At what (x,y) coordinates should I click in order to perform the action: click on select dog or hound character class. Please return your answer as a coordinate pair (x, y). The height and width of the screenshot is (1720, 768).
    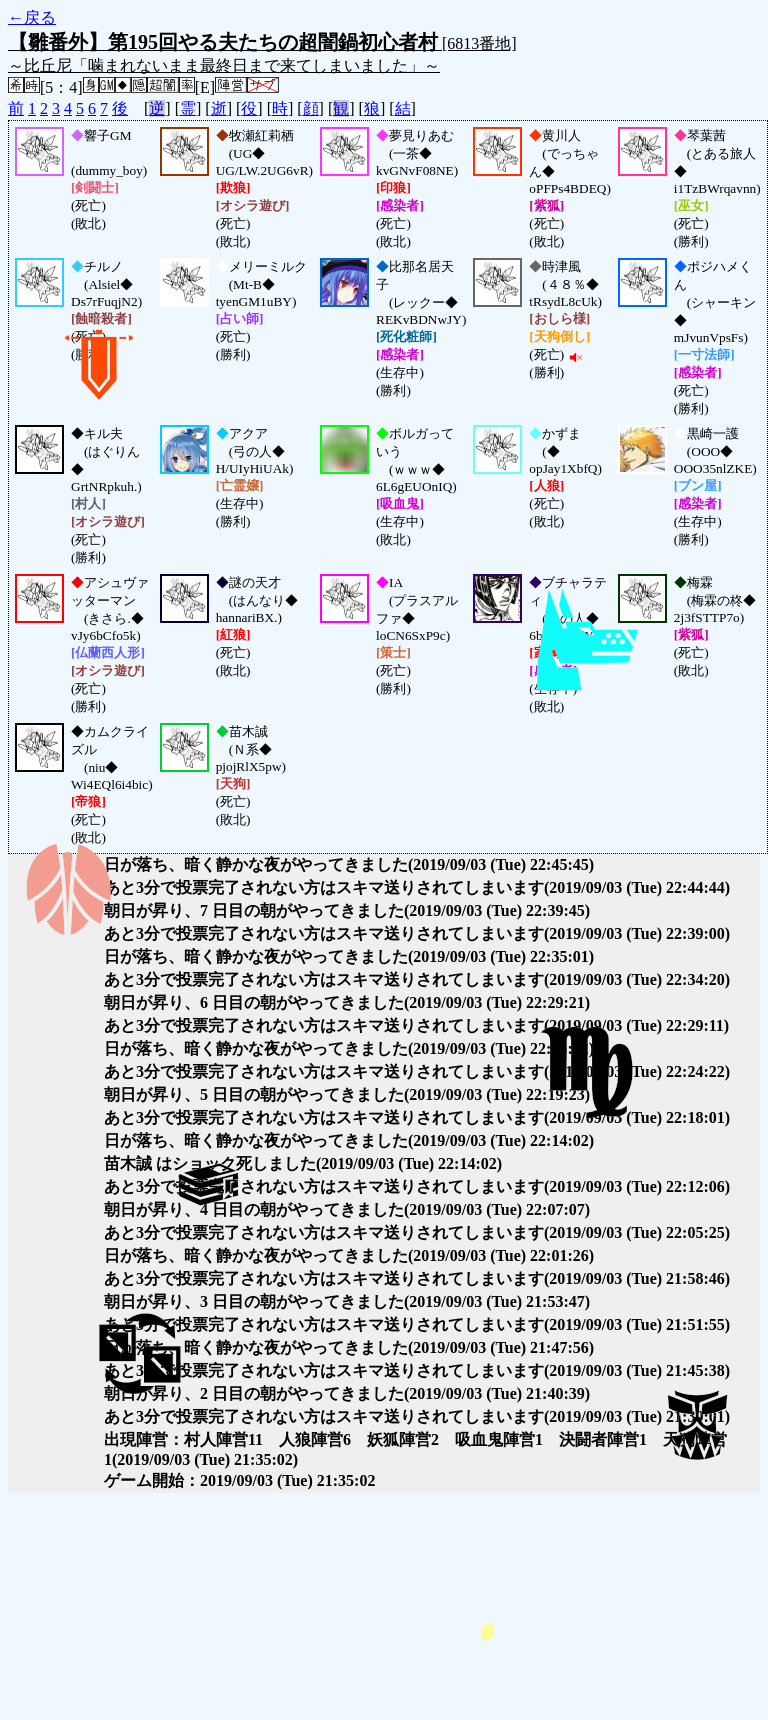
    Looking at the image, I should click on (587, 639).